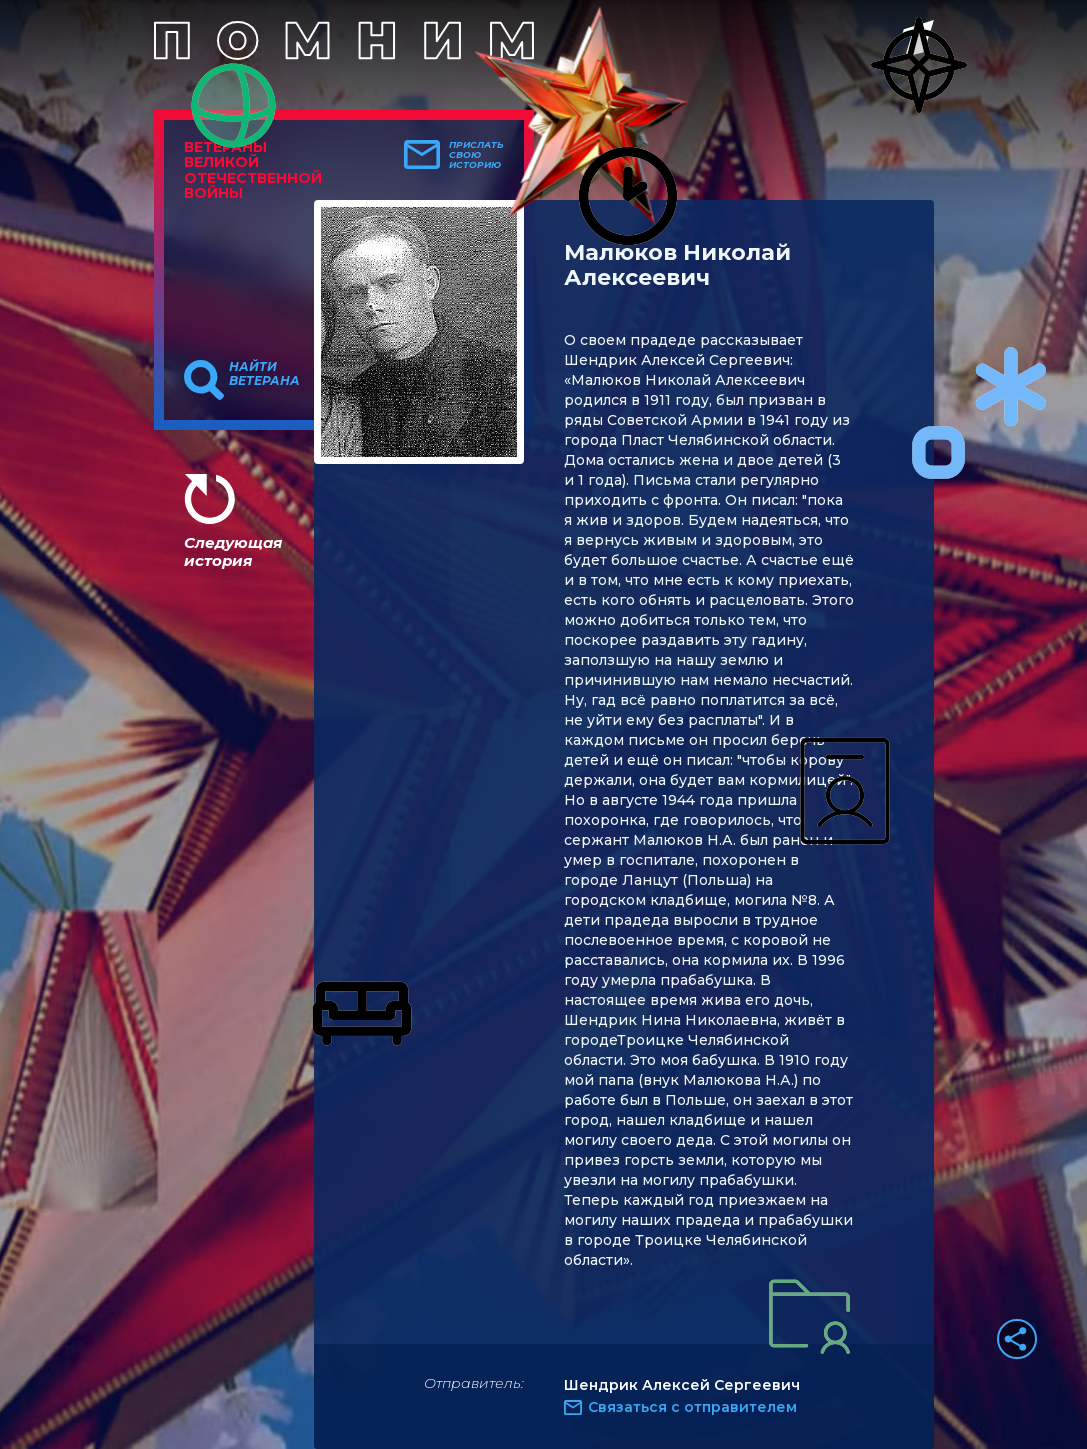 The height and width of the screenshot is (1449, 1087). What do you see at coordinates (809, 1313) in the screenshot?
I see `access user-specific files or documents` at bounding box center [809, 1313].